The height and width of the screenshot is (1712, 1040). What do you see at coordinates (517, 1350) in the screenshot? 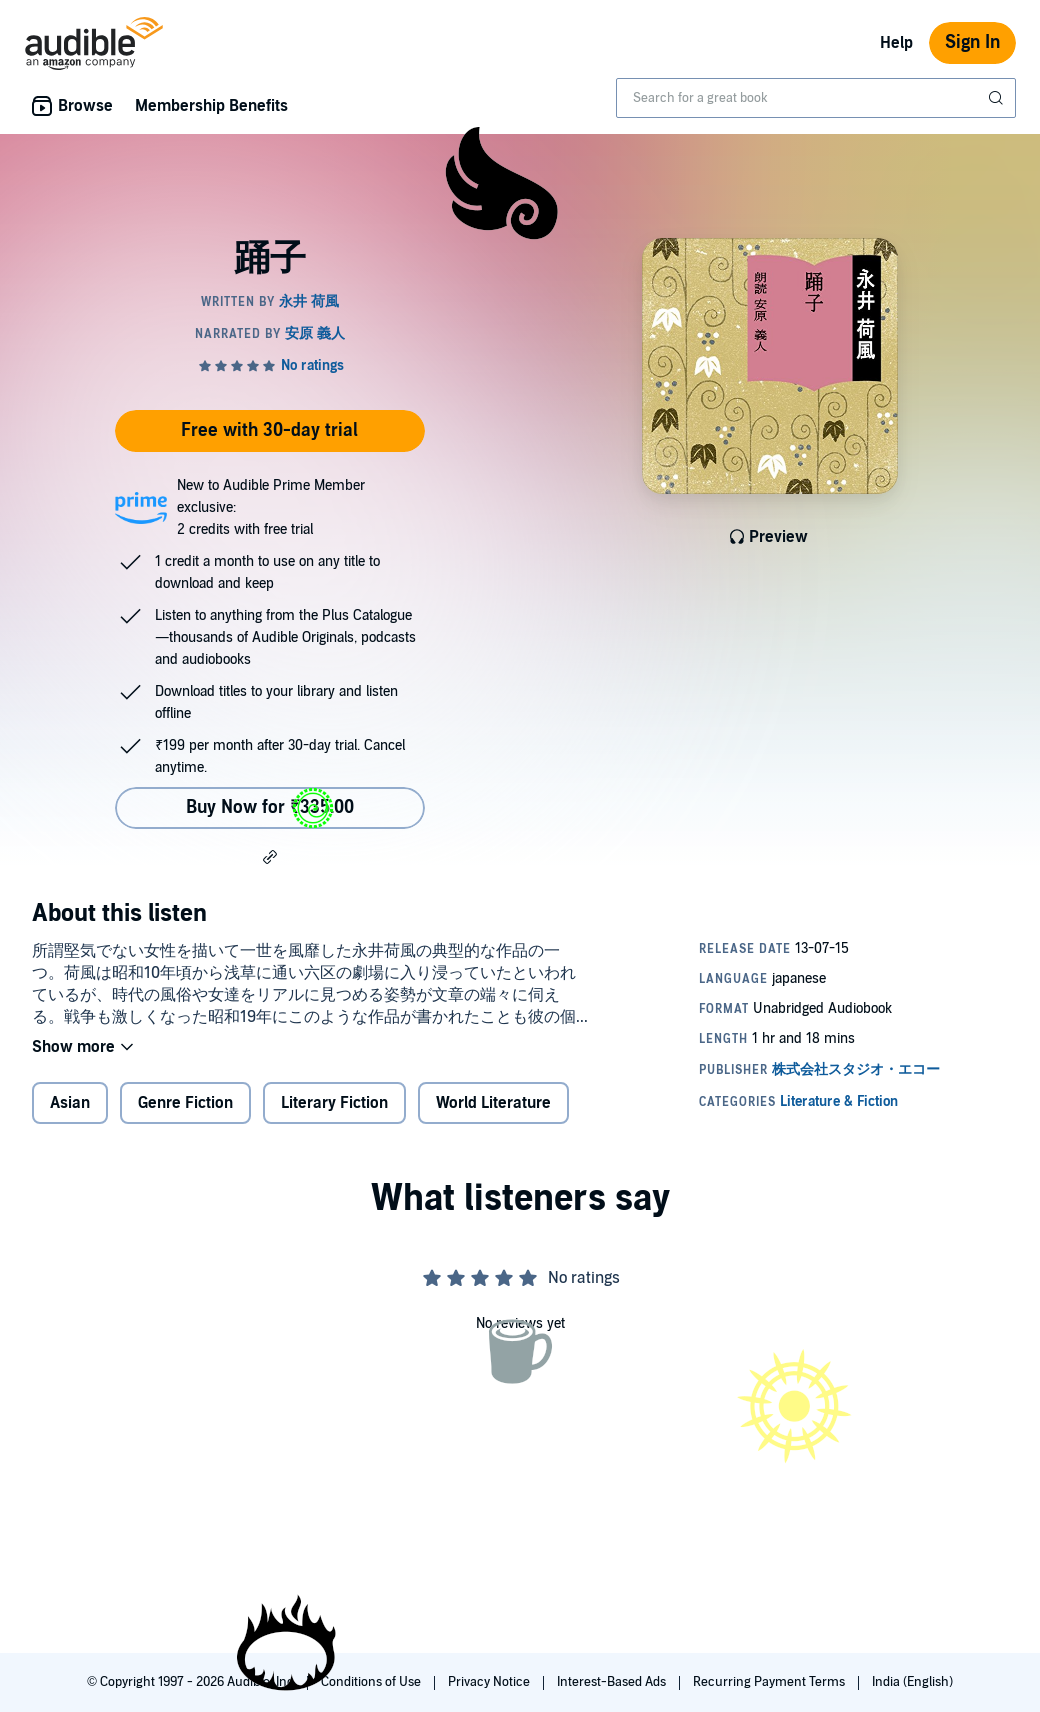
I see `access a café or coffee shop feature` at bounding box center [517, 1350].